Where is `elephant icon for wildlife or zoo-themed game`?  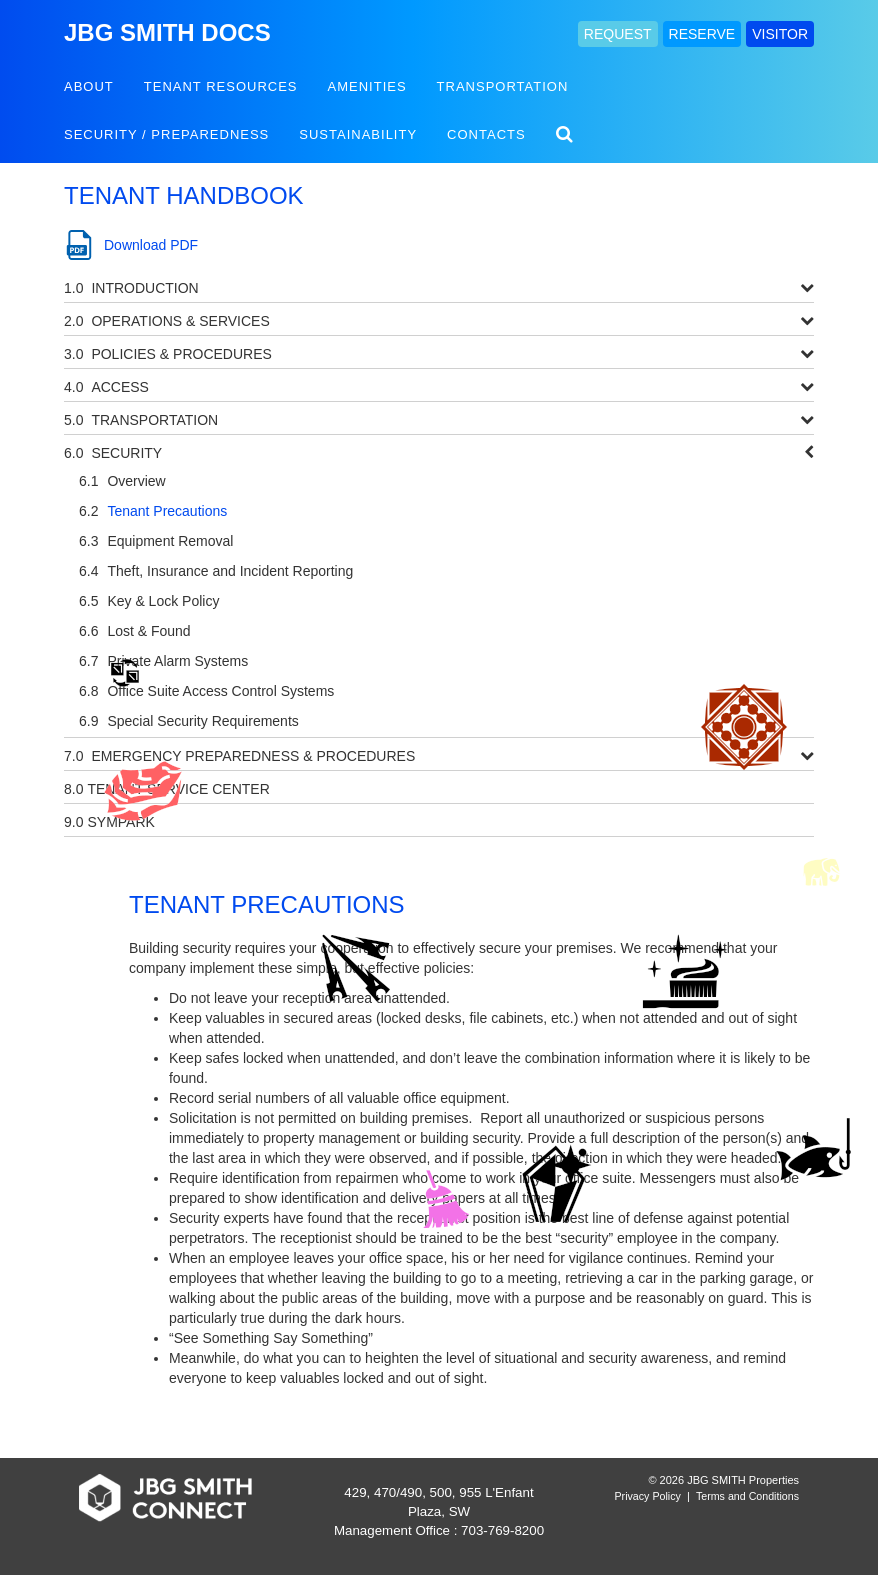
elephant icon for wildlife or zoo-themed game is located at coordinates (822, 872).